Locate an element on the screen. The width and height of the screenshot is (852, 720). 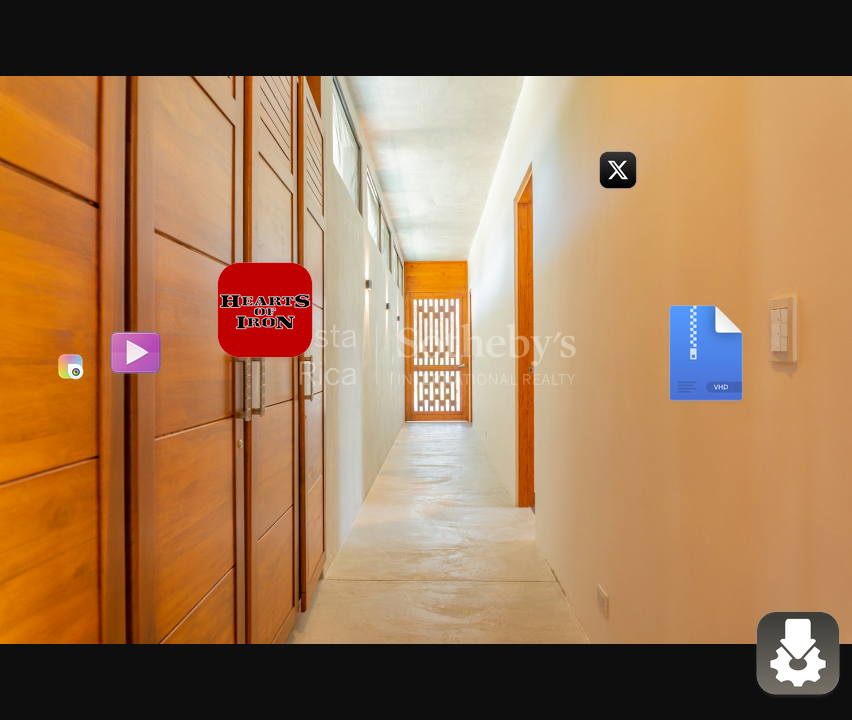
a virtualbox virtual hard disk file is located at coordinates (706, 355).